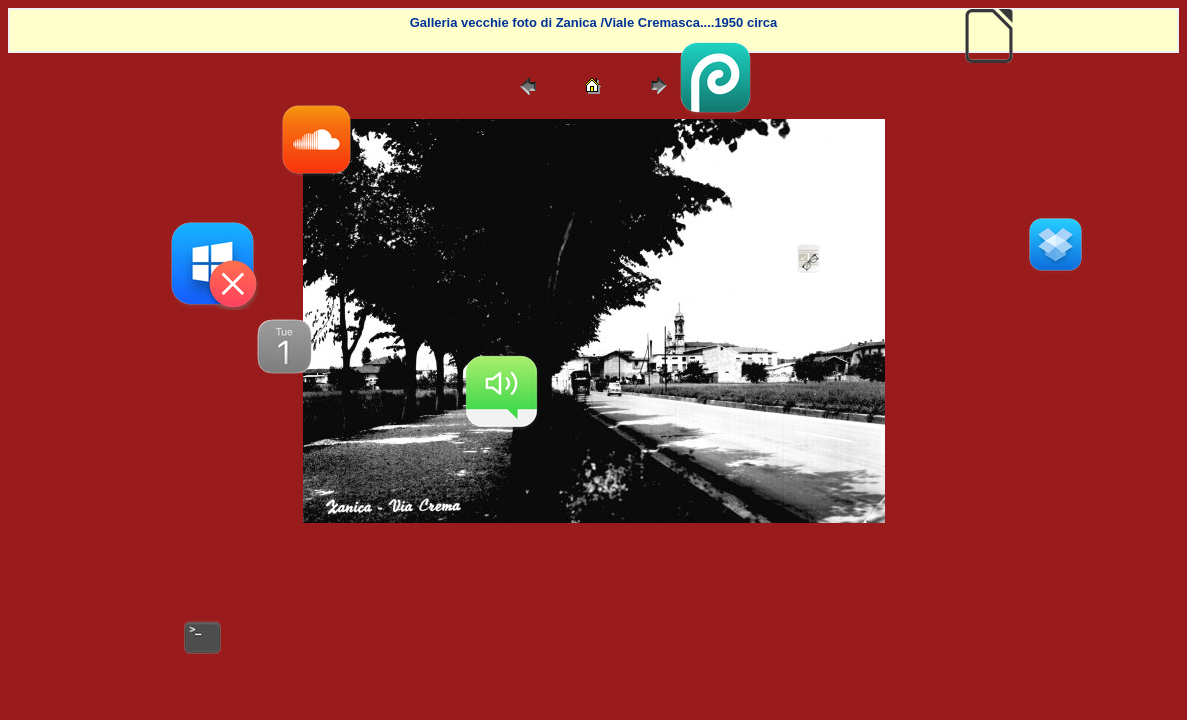 This screenshot has height=720, width=1187. What do you see at coordinates (212, 263) in the screenshot?
I see `uninstall windows applications running through wine` at bounding box center [212, 263].